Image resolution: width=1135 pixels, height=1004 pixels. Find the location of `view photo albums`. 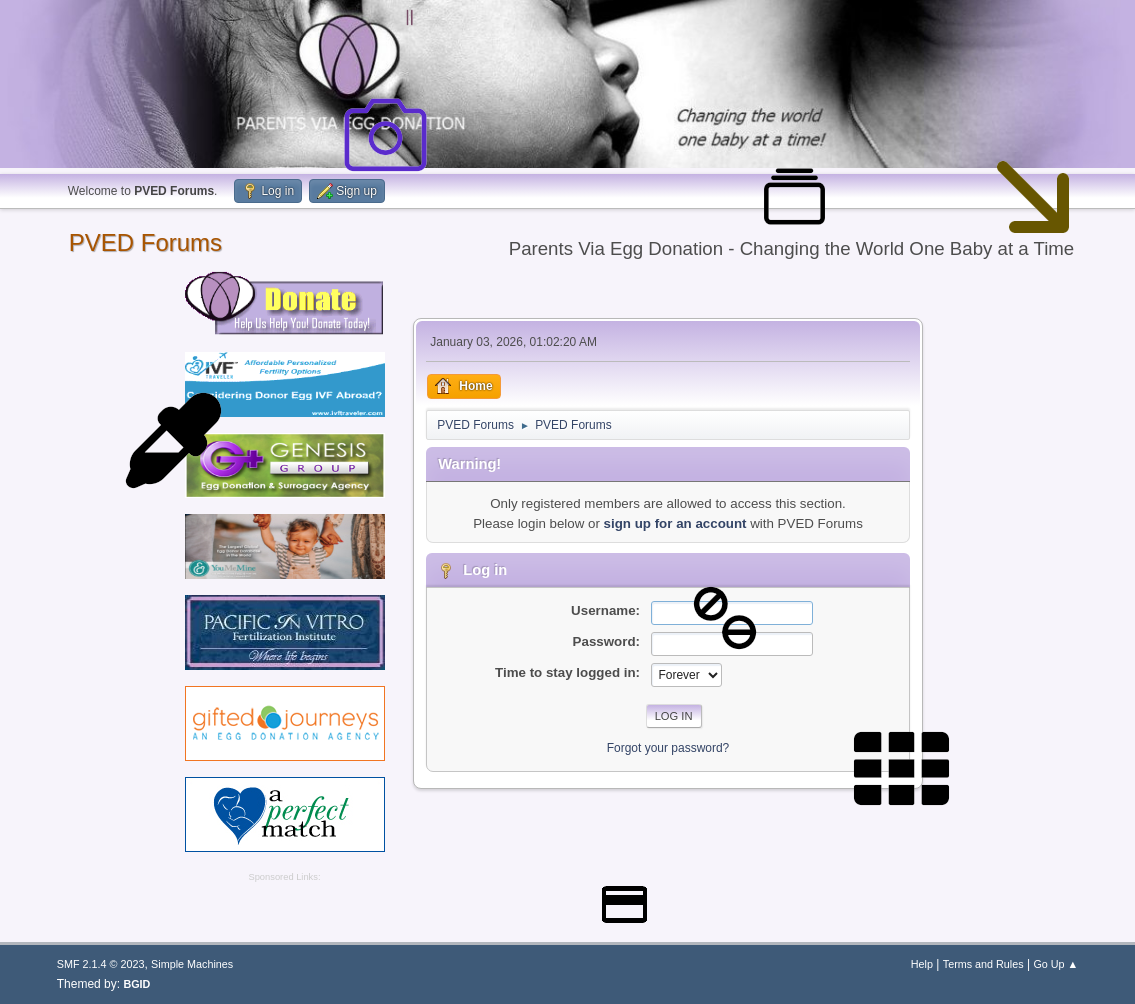

view photo albums is located at coordinates (794, 196).